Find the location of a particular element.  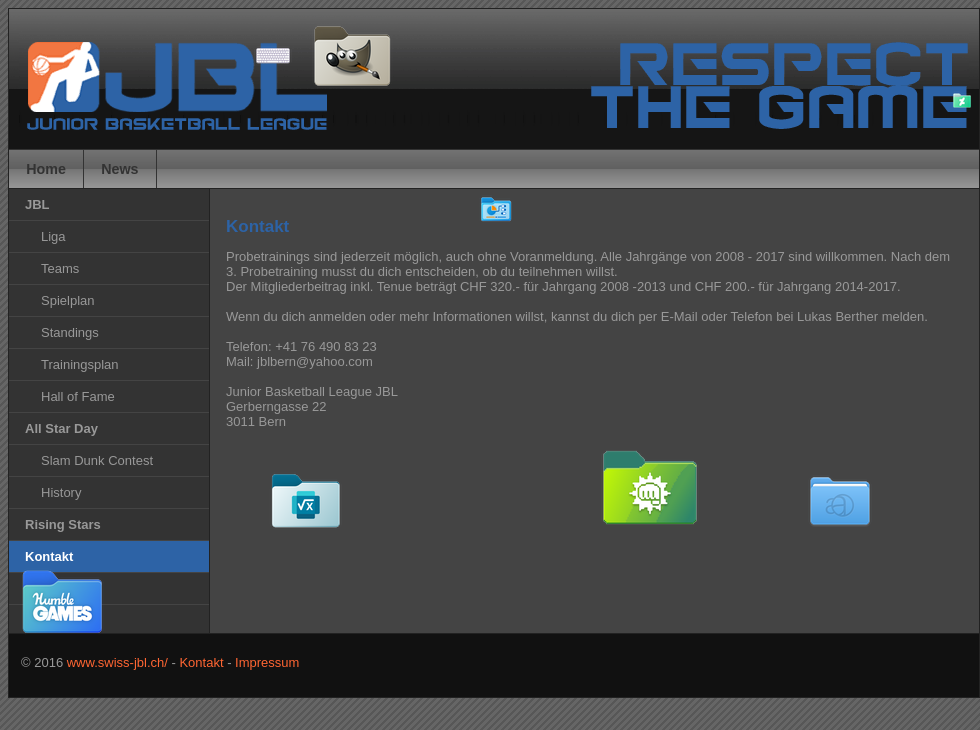

open control panel settings folder is located at coordinates (496, 210).